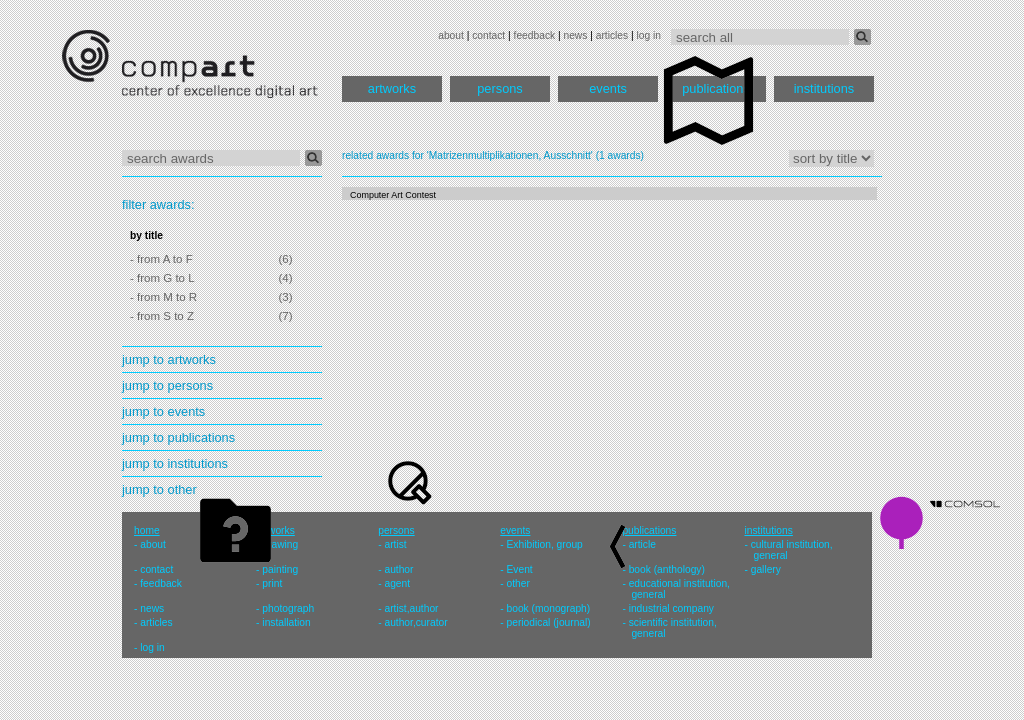  What do you see at coordinates (235, 530) in the screenshot?
I see `folder with unknown or unrecognized contents` at bounding box center [235, 530].